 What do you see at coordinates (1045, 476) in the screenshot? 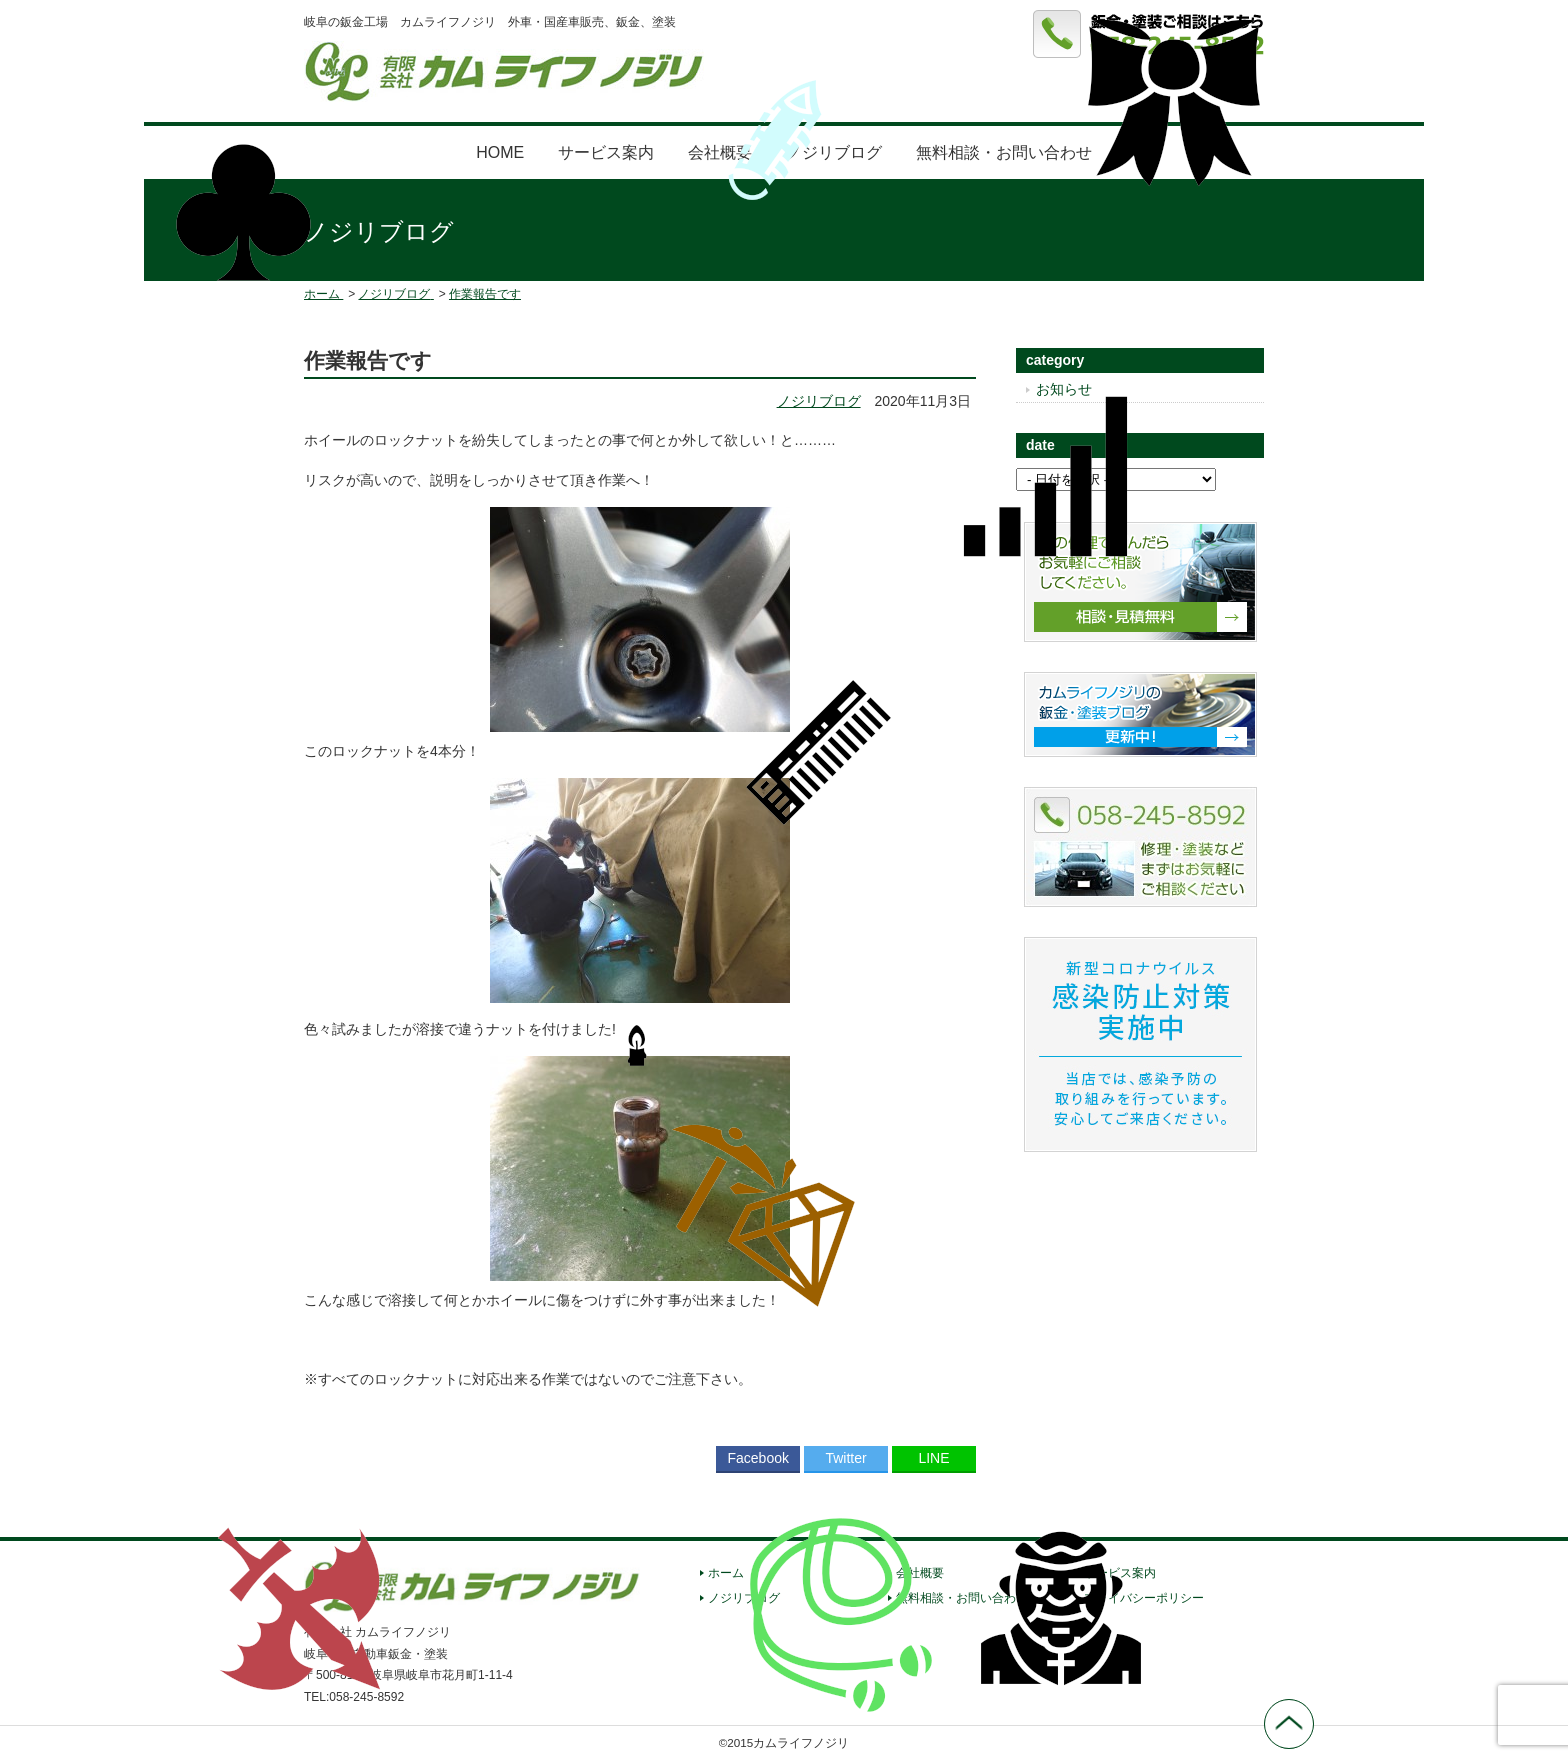
I see `indicates cellular or network signal strength` at bounding box center [1045, 476].